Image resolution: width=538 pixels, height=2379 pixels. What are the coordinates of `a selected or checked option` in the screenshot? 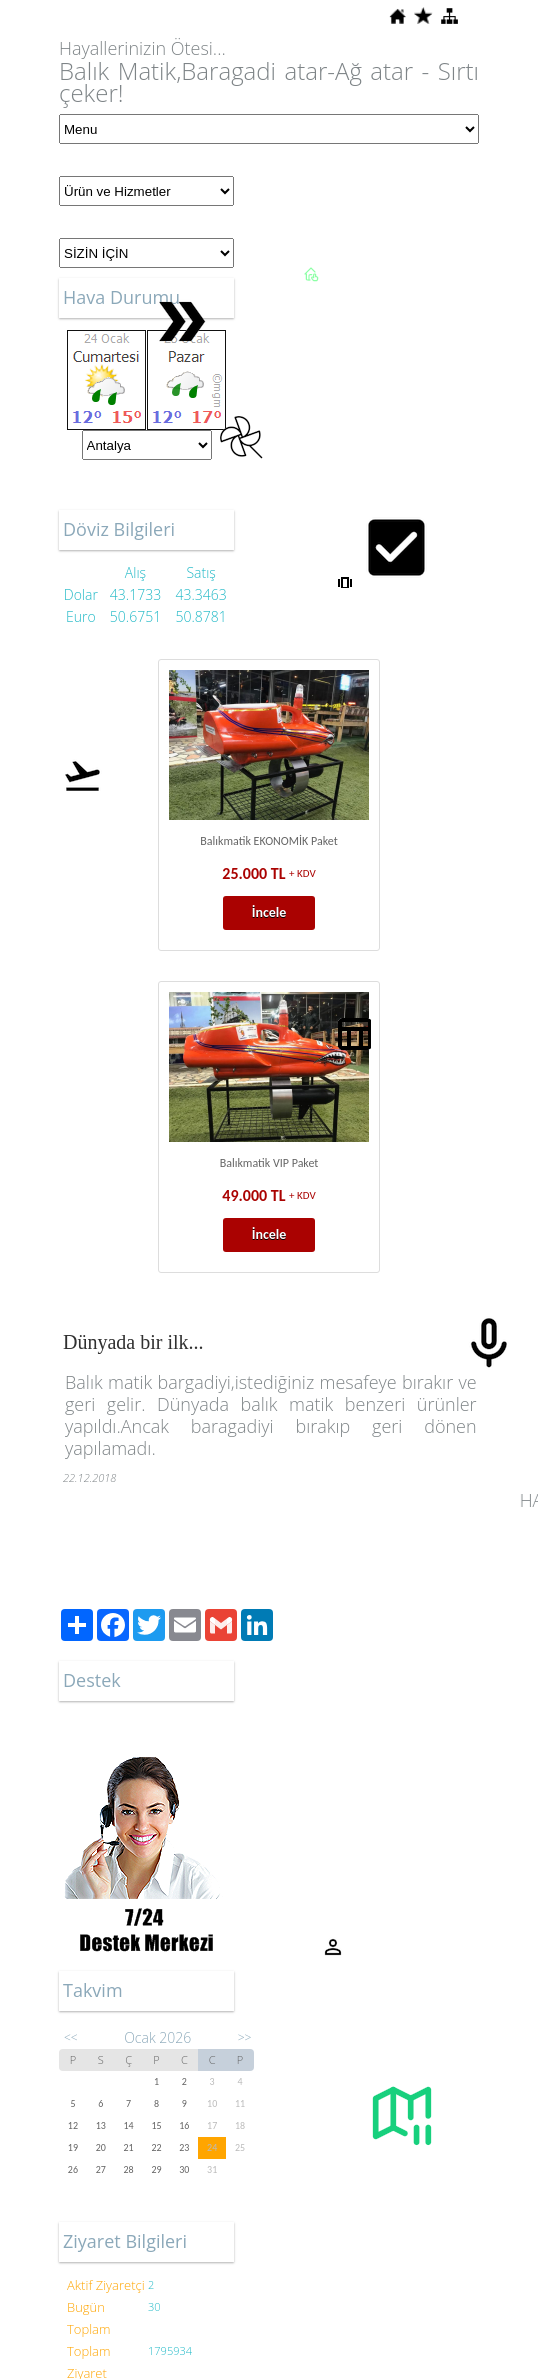 It's located at (396, 547).